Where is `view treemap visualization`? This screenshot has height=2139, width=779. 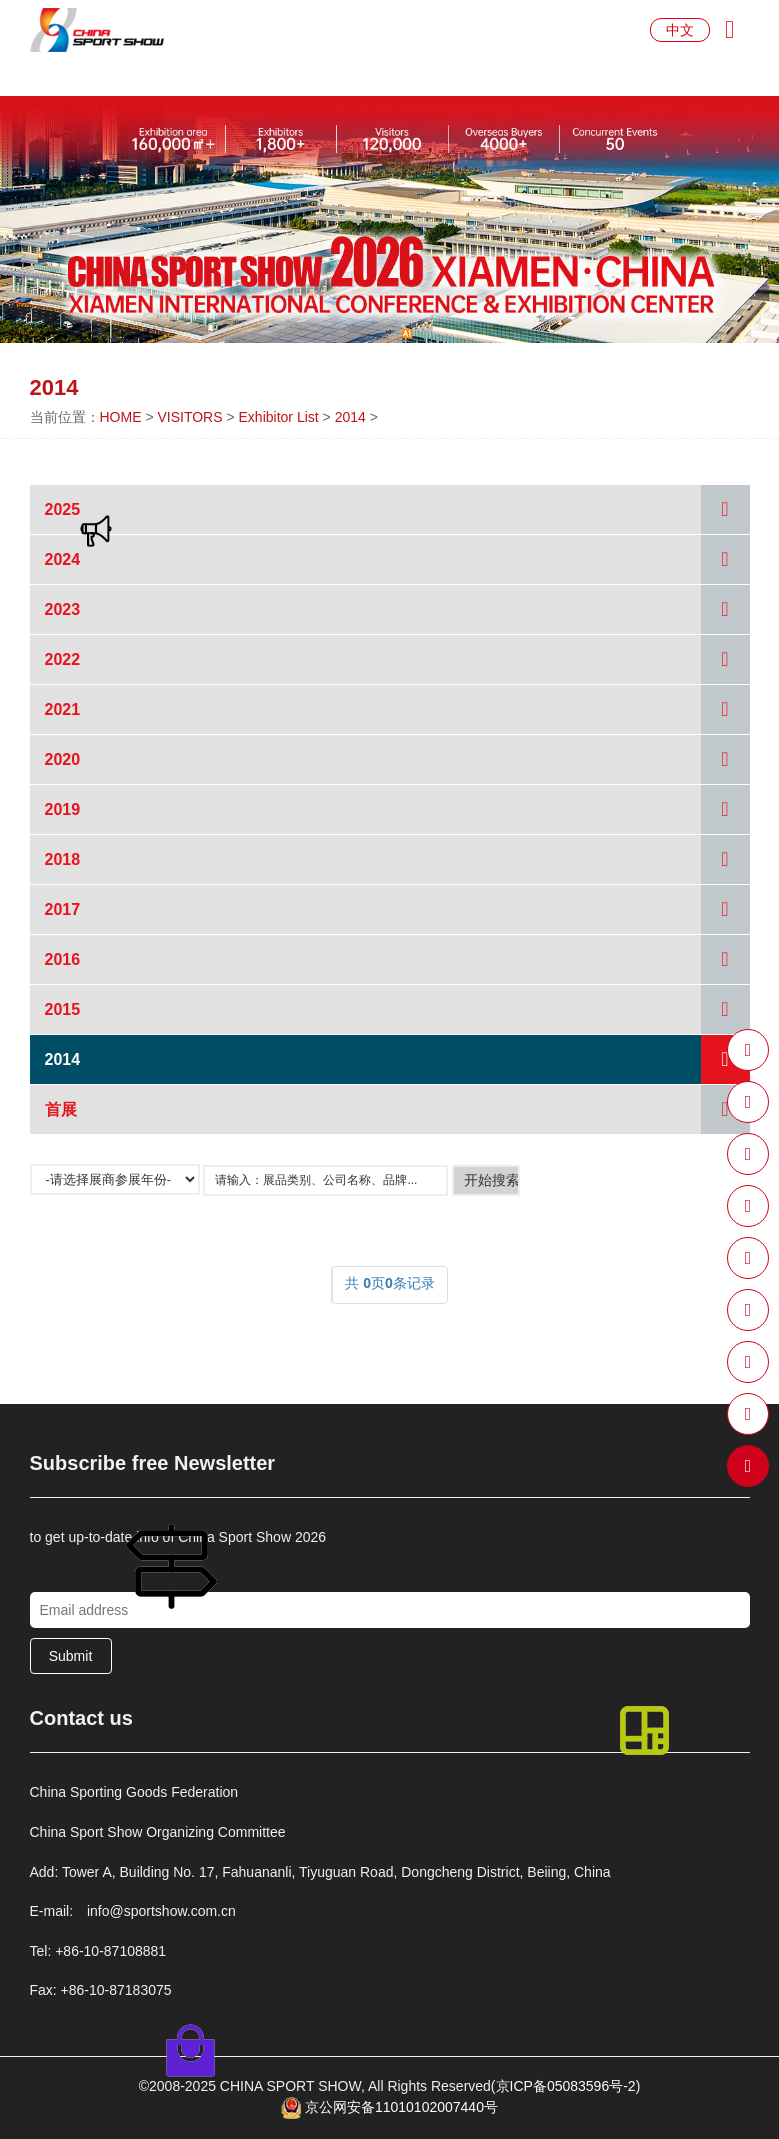 view treemap visualization is located at coordinates (644, 1730).